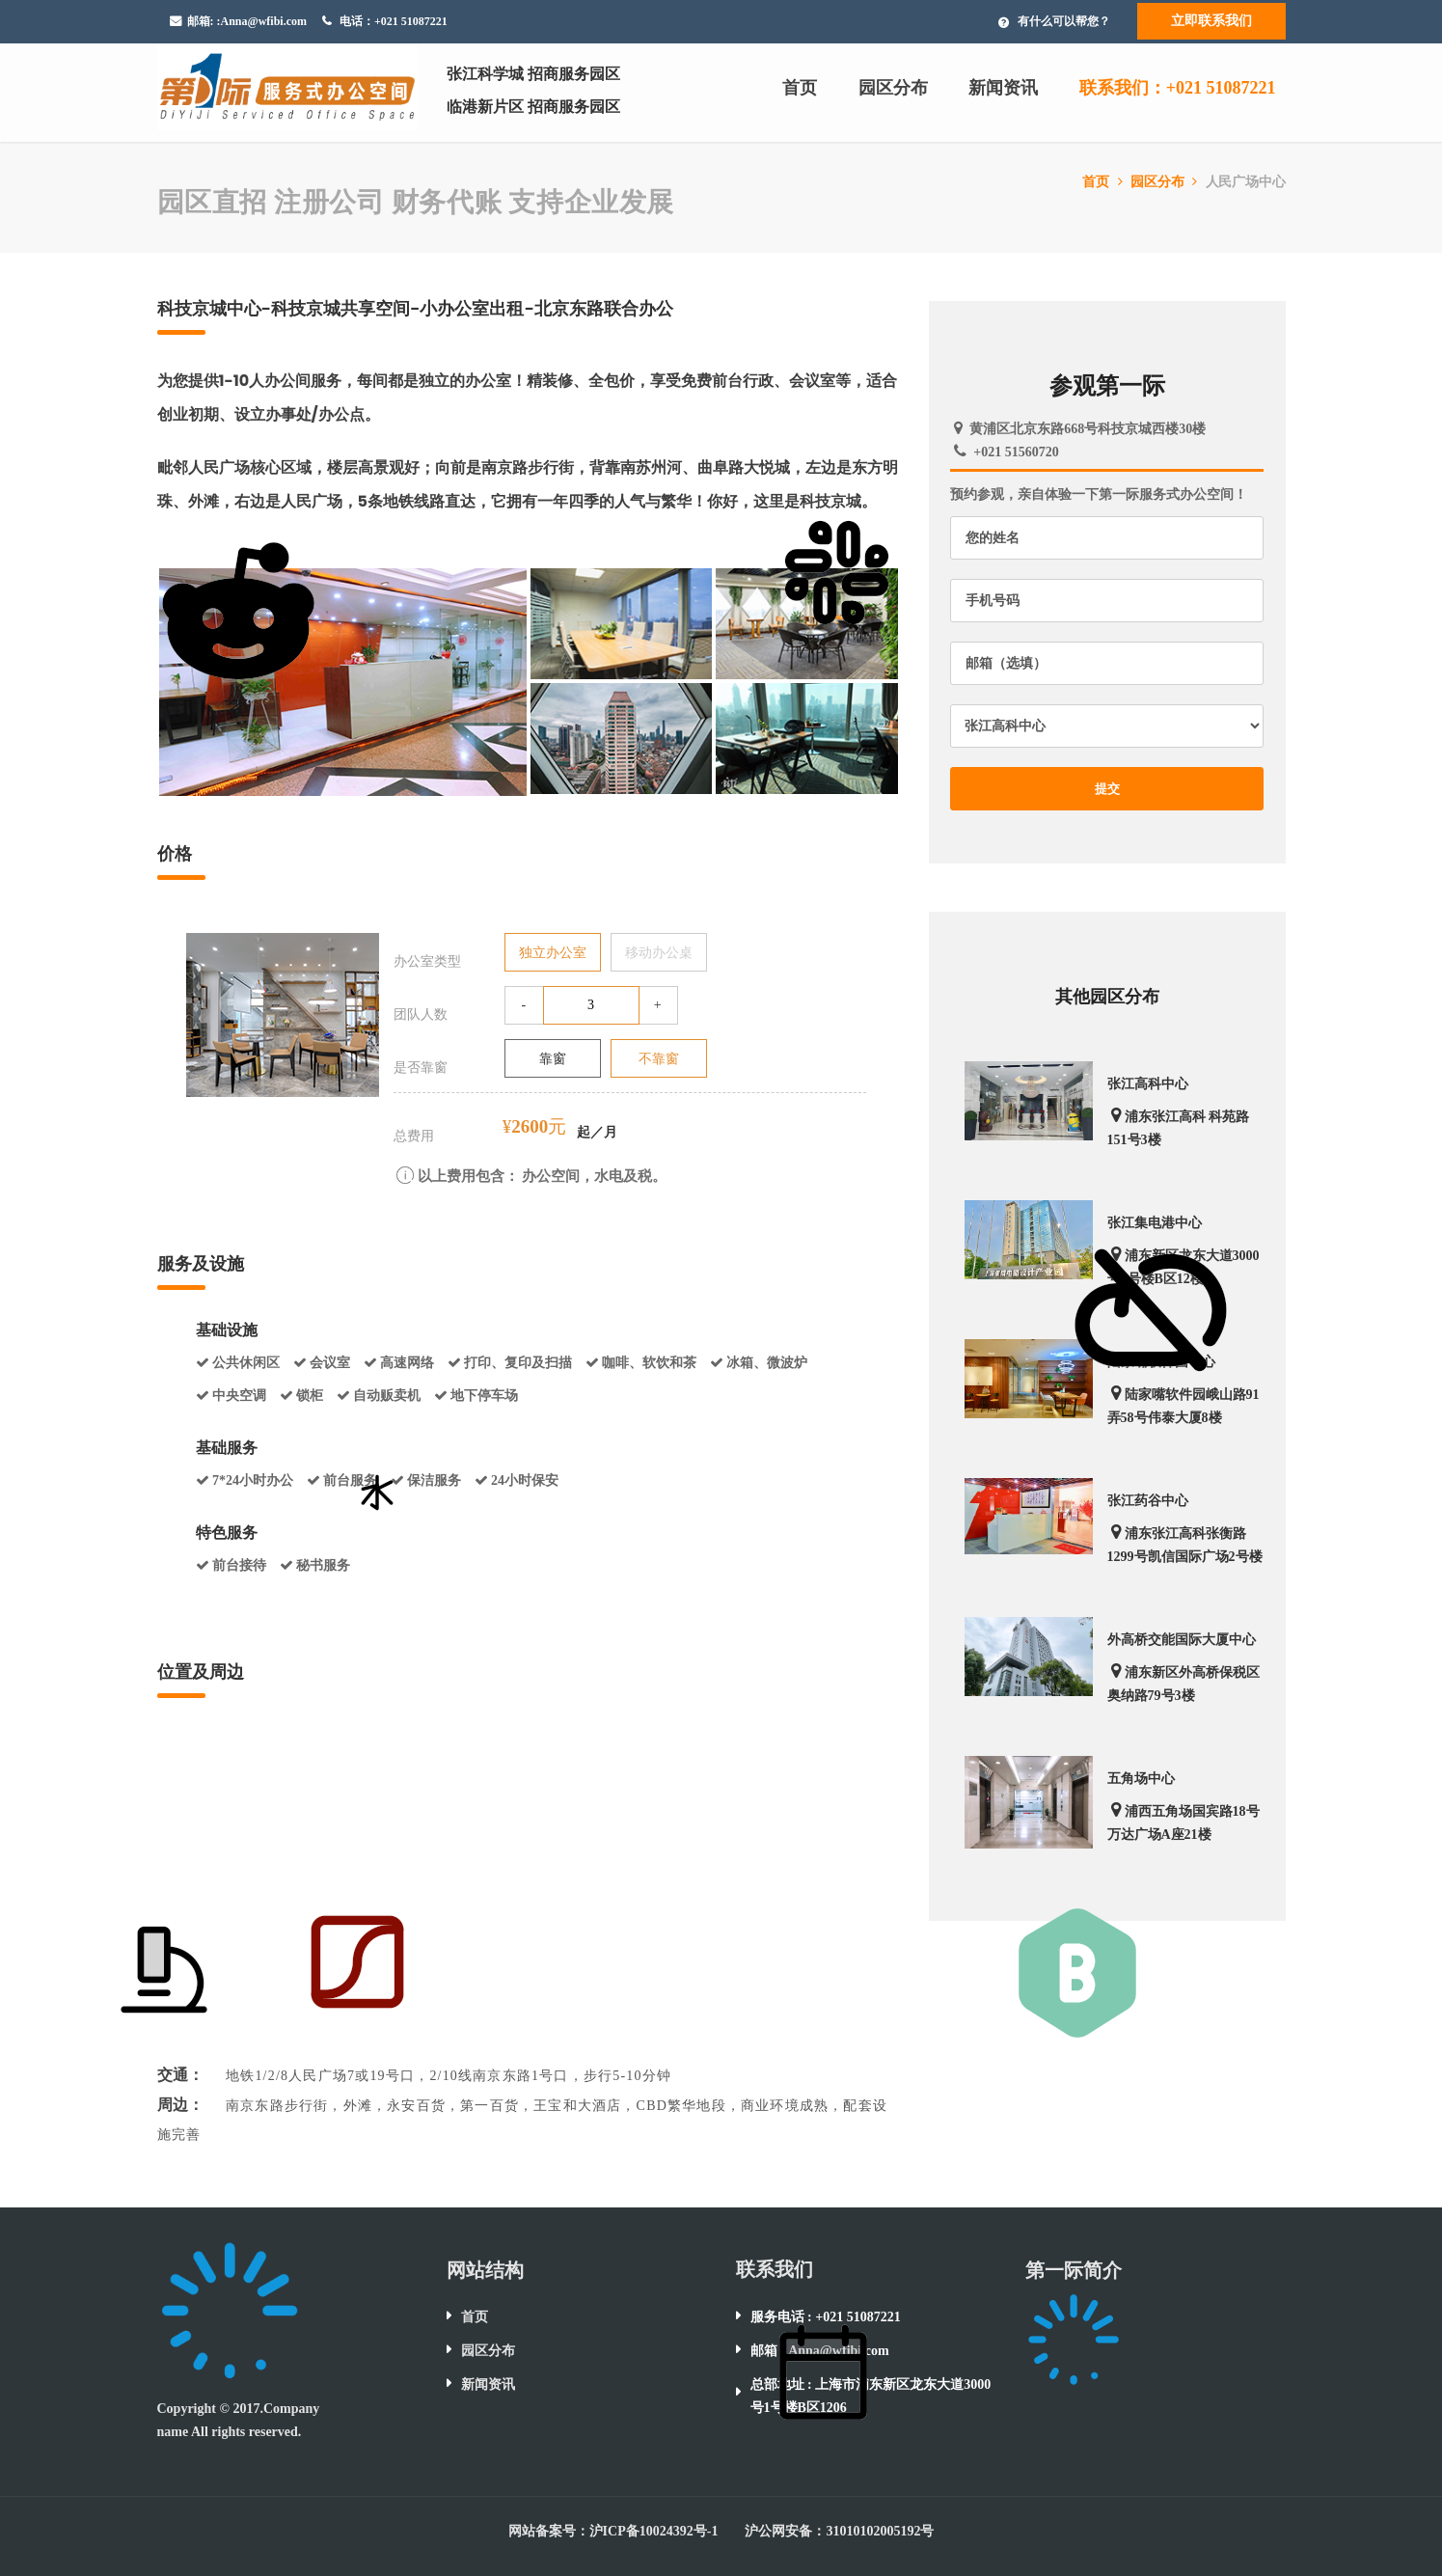 The width and height of the screenshot is (1442, 2576). I want to click on open the reddit app, so click(238, 618).